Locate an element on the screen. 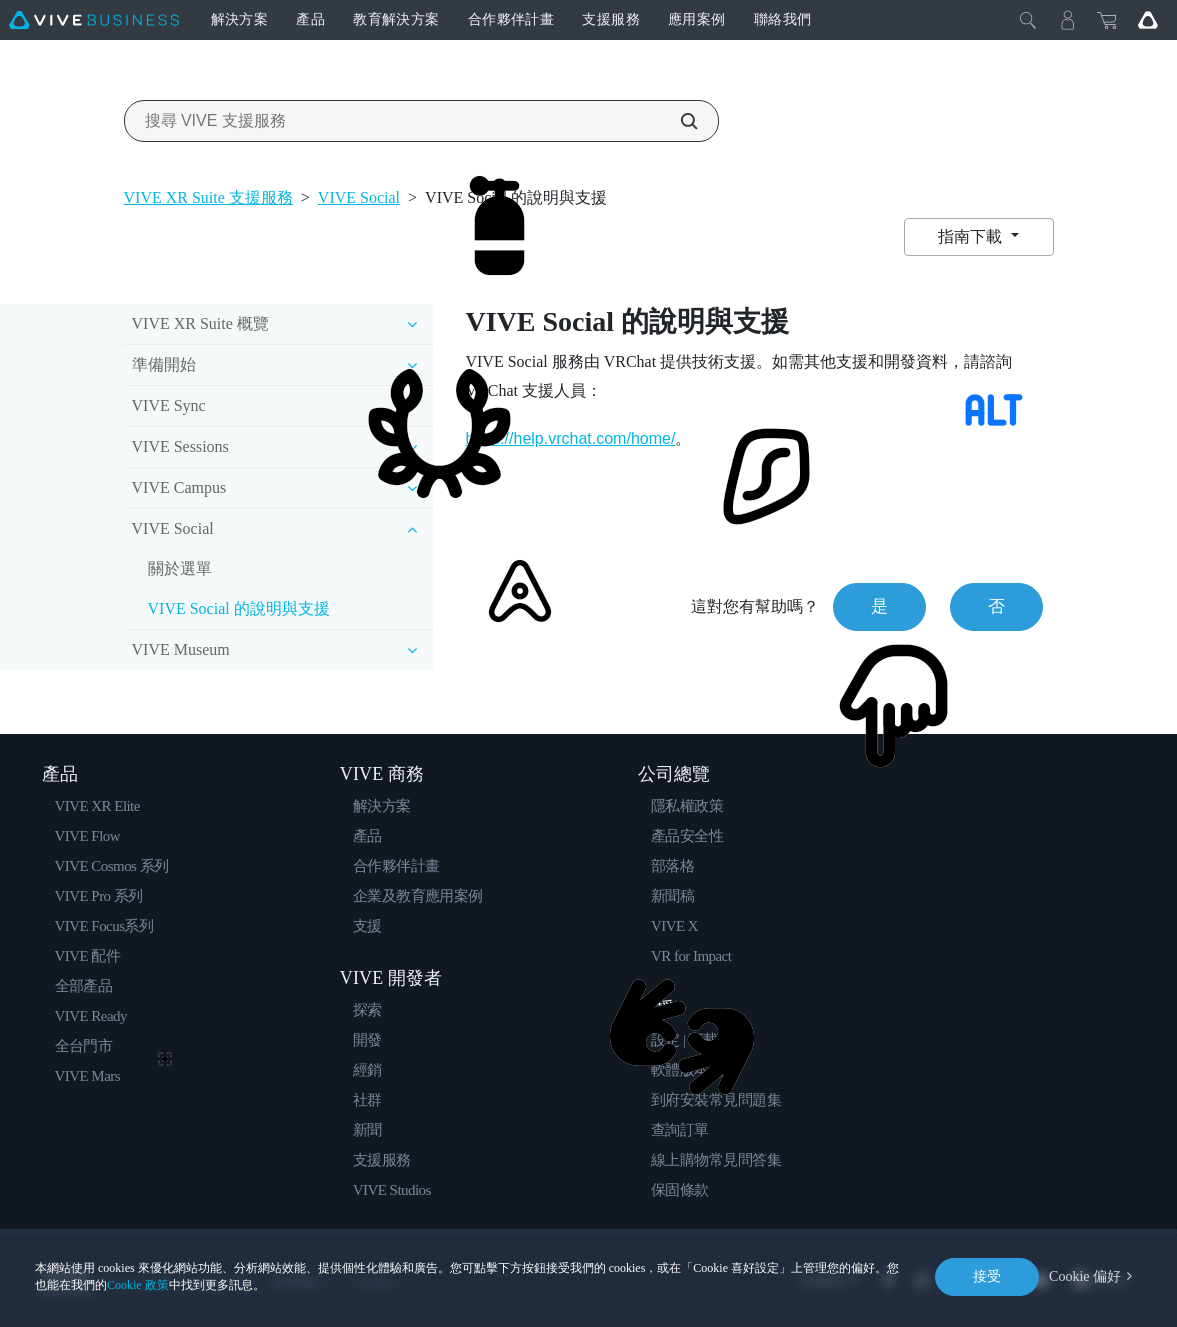 The height and width of the screenshot is (1327, 1177). access scuba diving equipment or gear is located at coordinates (499, 225).